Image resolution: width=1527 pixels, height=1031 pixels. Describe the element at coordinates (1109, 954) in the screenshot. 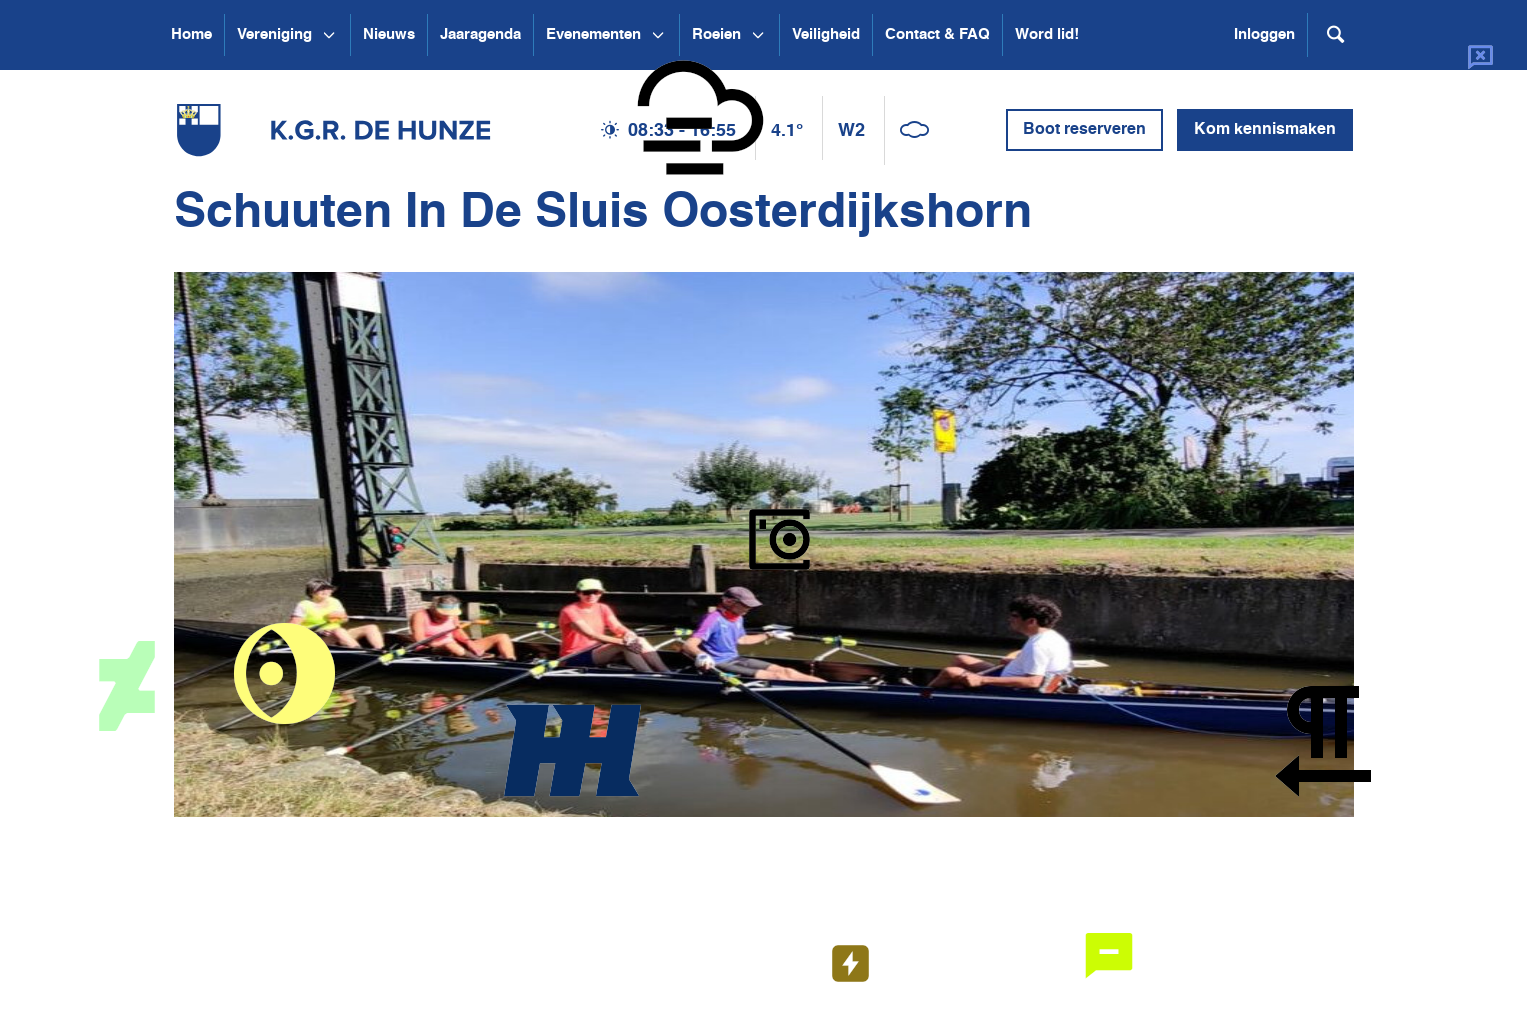

I see `open messaging or chat` at that location.